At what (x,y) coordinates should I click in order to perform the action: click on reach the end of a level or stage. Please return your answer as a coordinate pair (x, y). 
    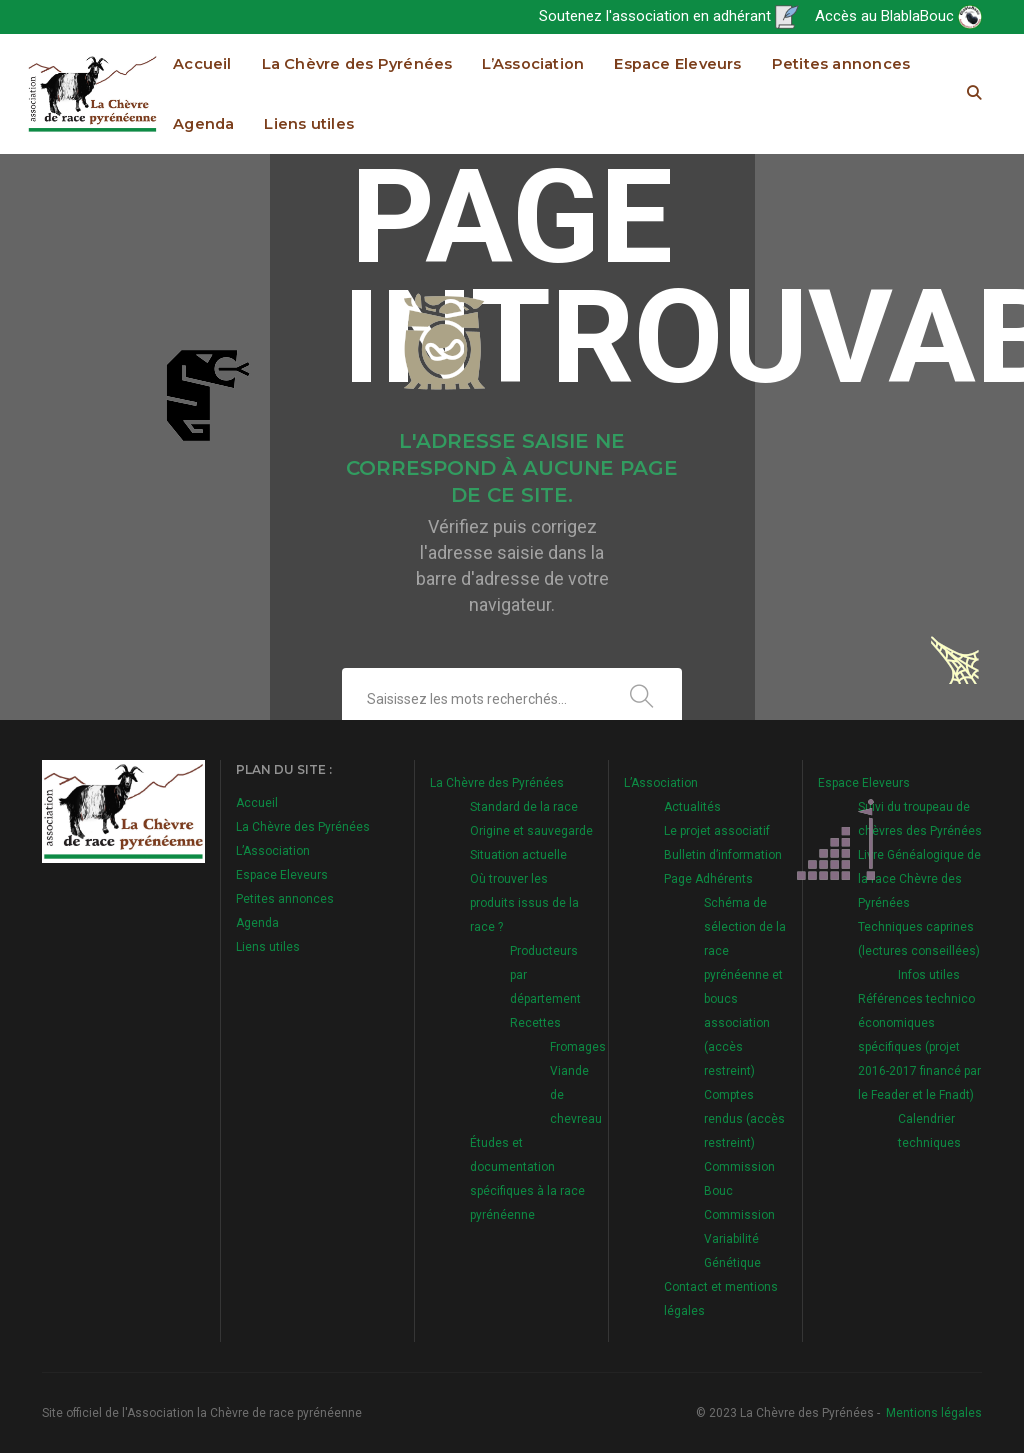
    Looking at the image, I should click on (837, 839).